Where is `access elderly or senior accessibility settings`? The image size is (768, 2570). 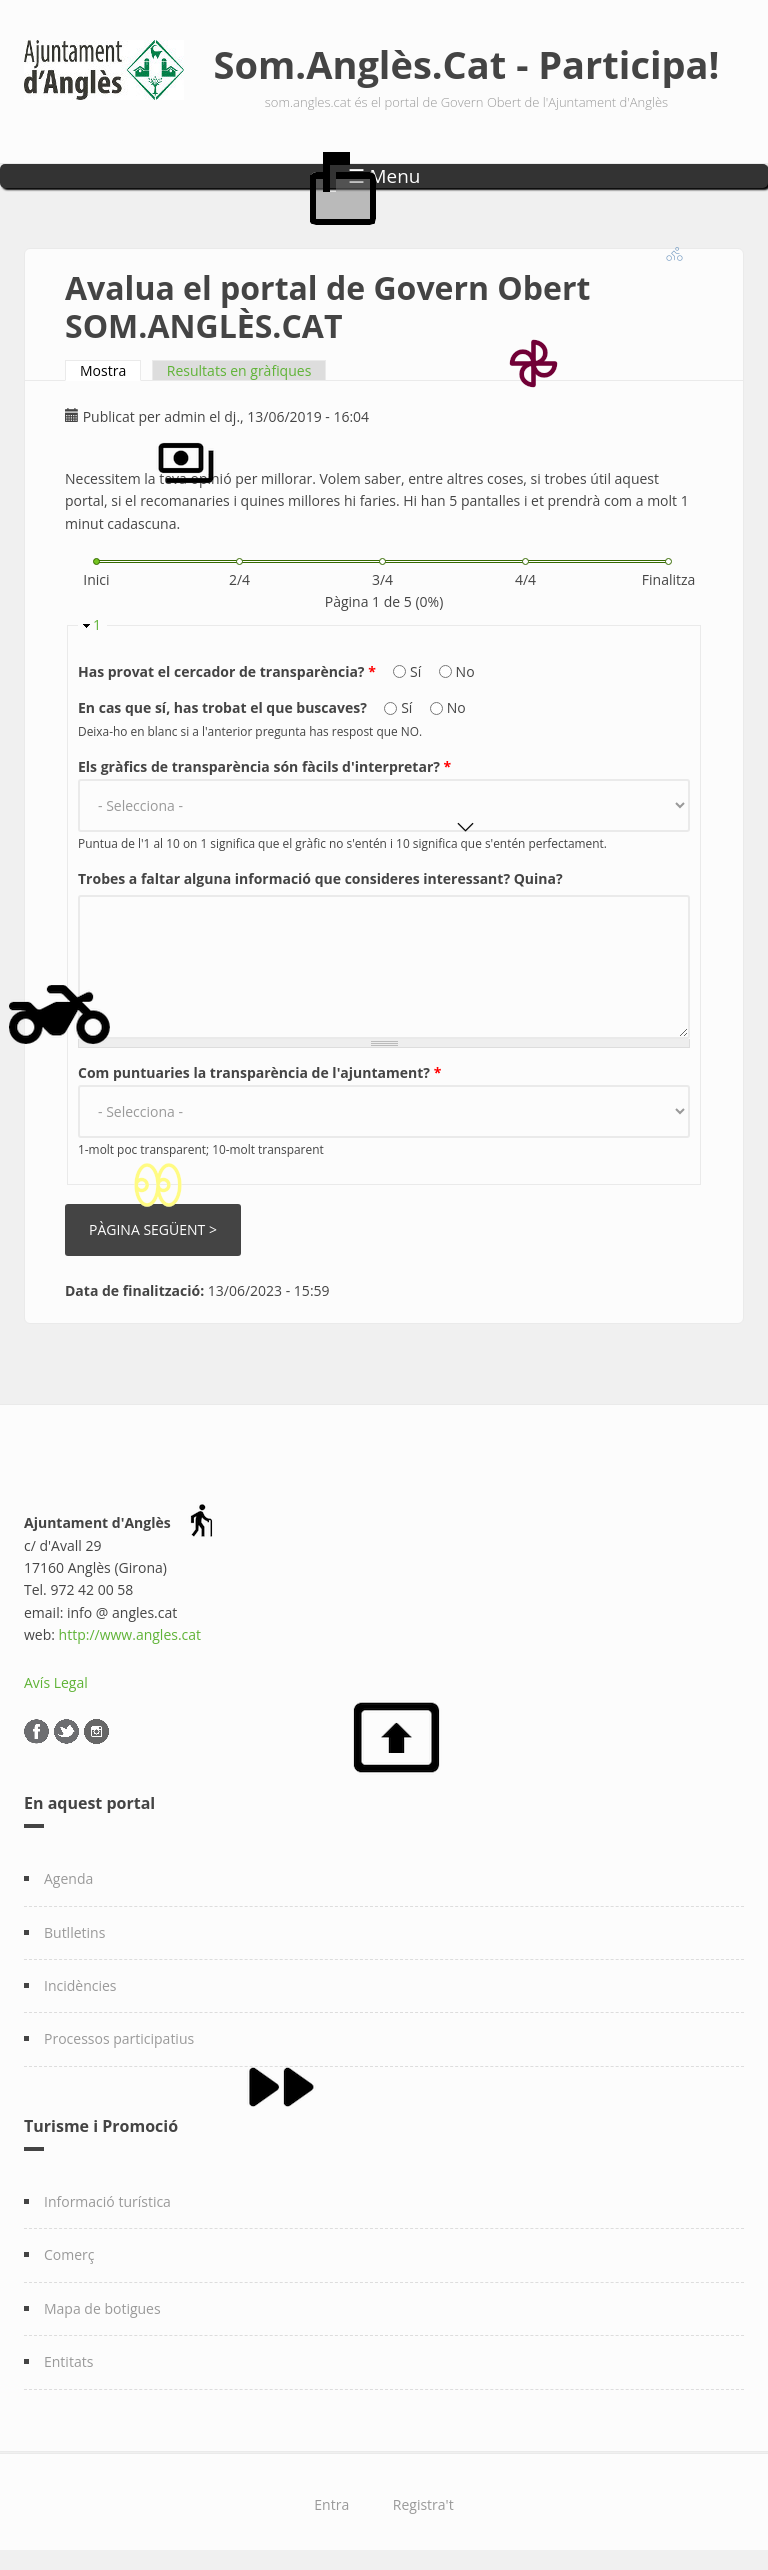 access elderly or senior accessibility settings is located at coordinates (200, 1520).